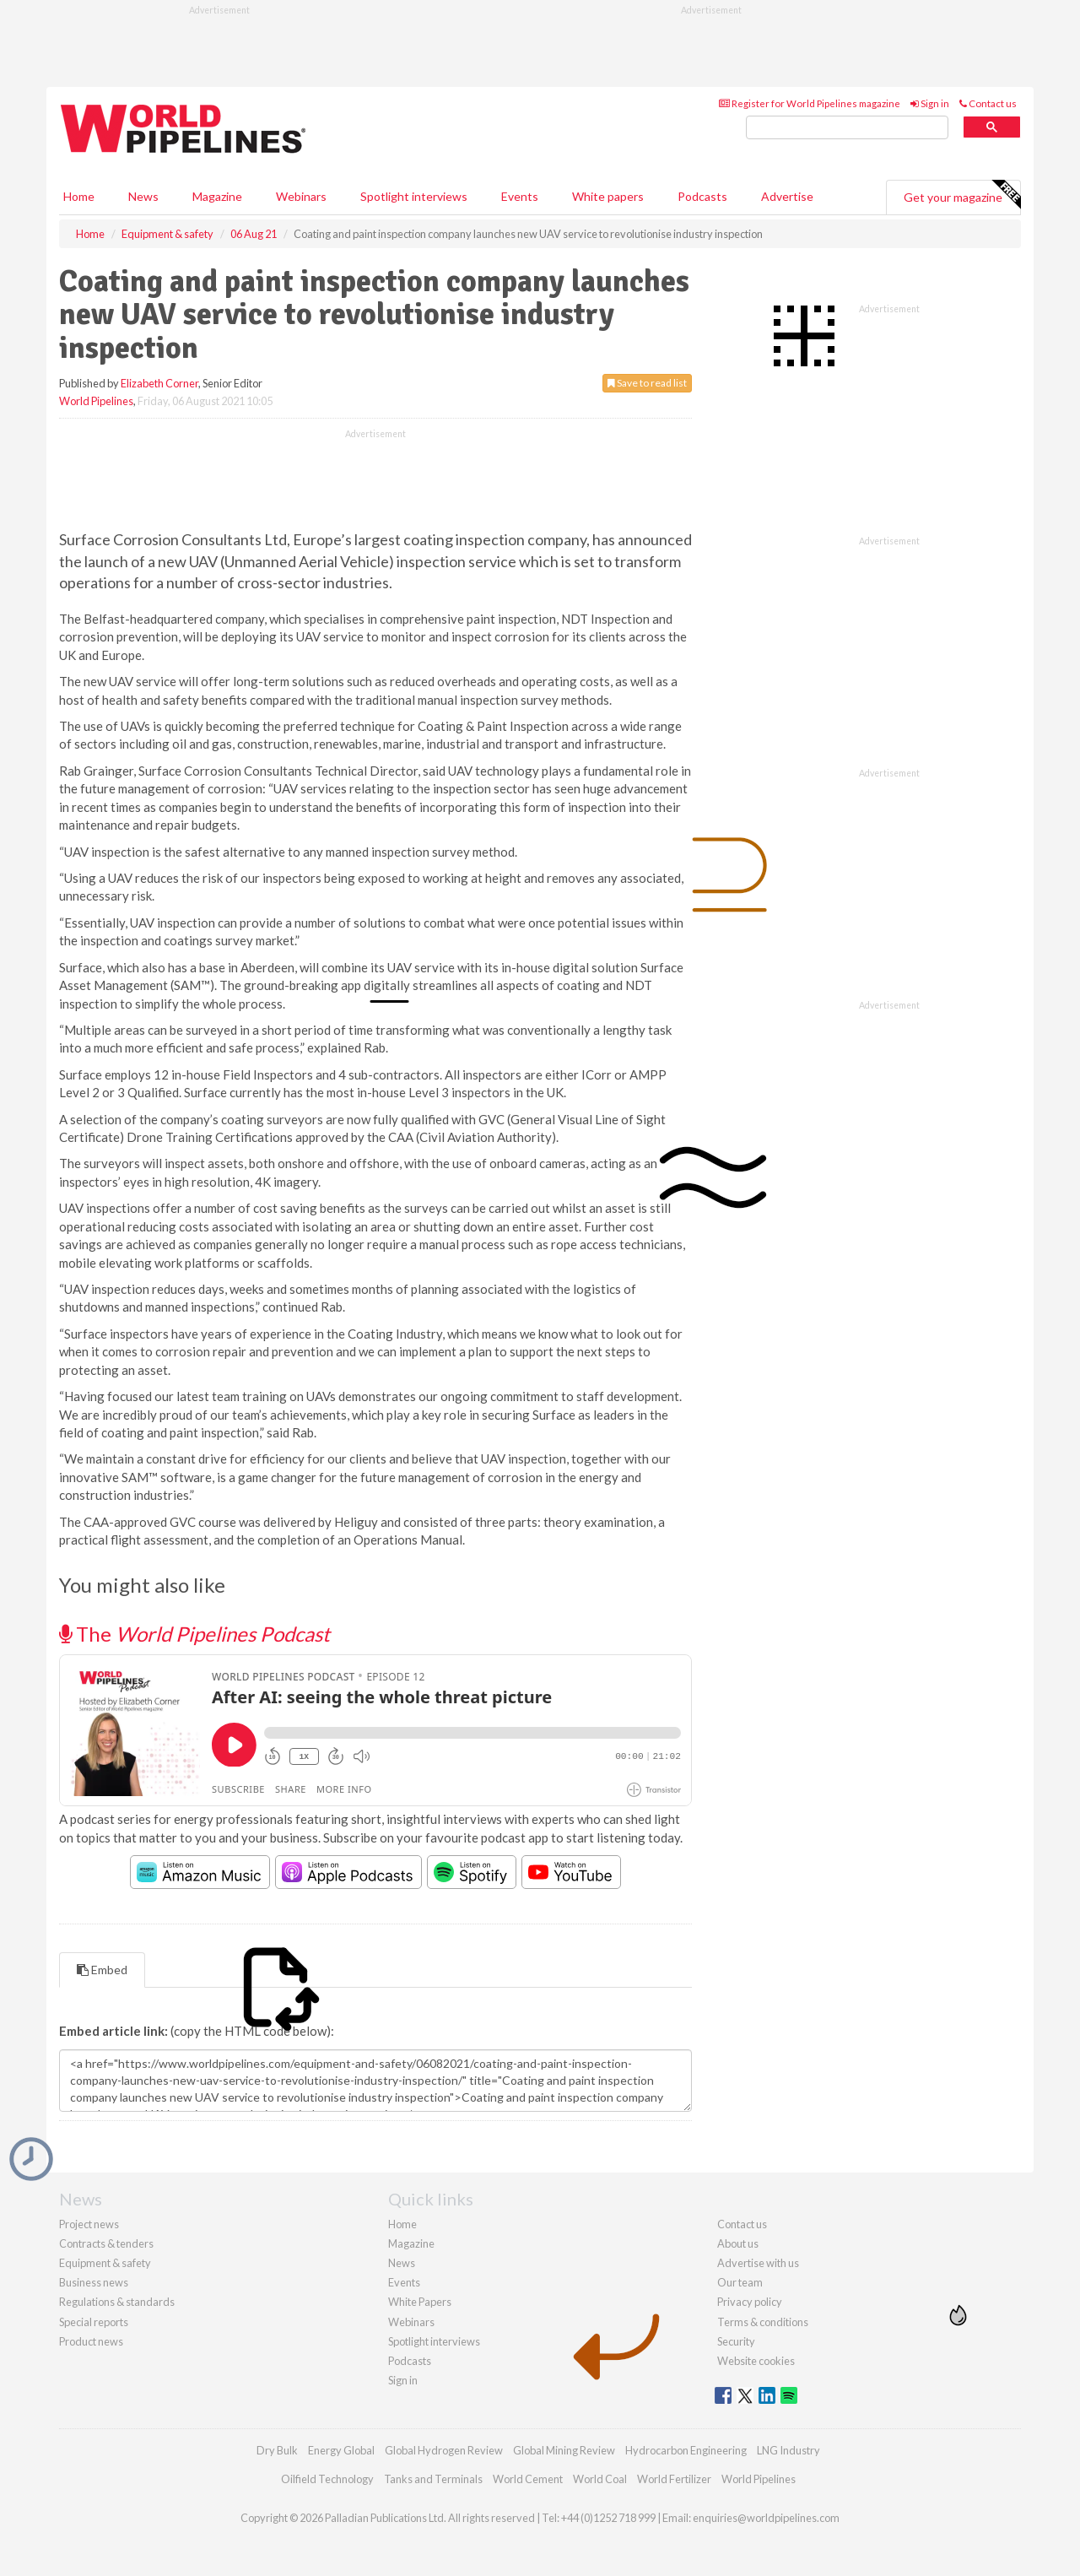 This screenshot has width=1080, height=2576. I want to click on reply to a message, so click(616, 2346).